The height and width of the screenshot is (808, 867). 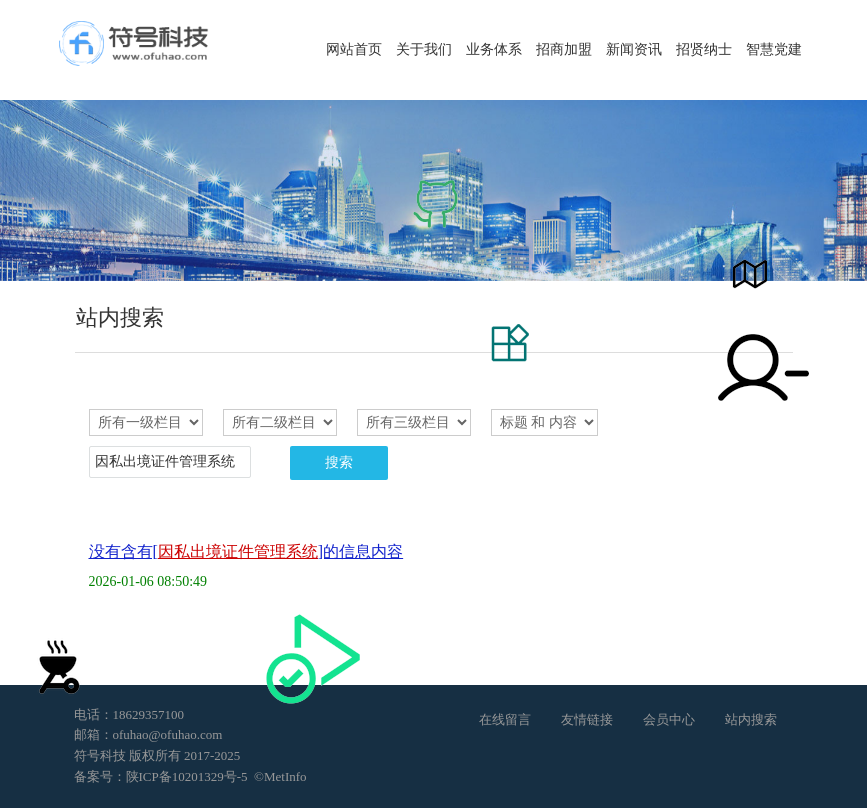 I want to click on browse and install extensions, so click(x=510, y=342).